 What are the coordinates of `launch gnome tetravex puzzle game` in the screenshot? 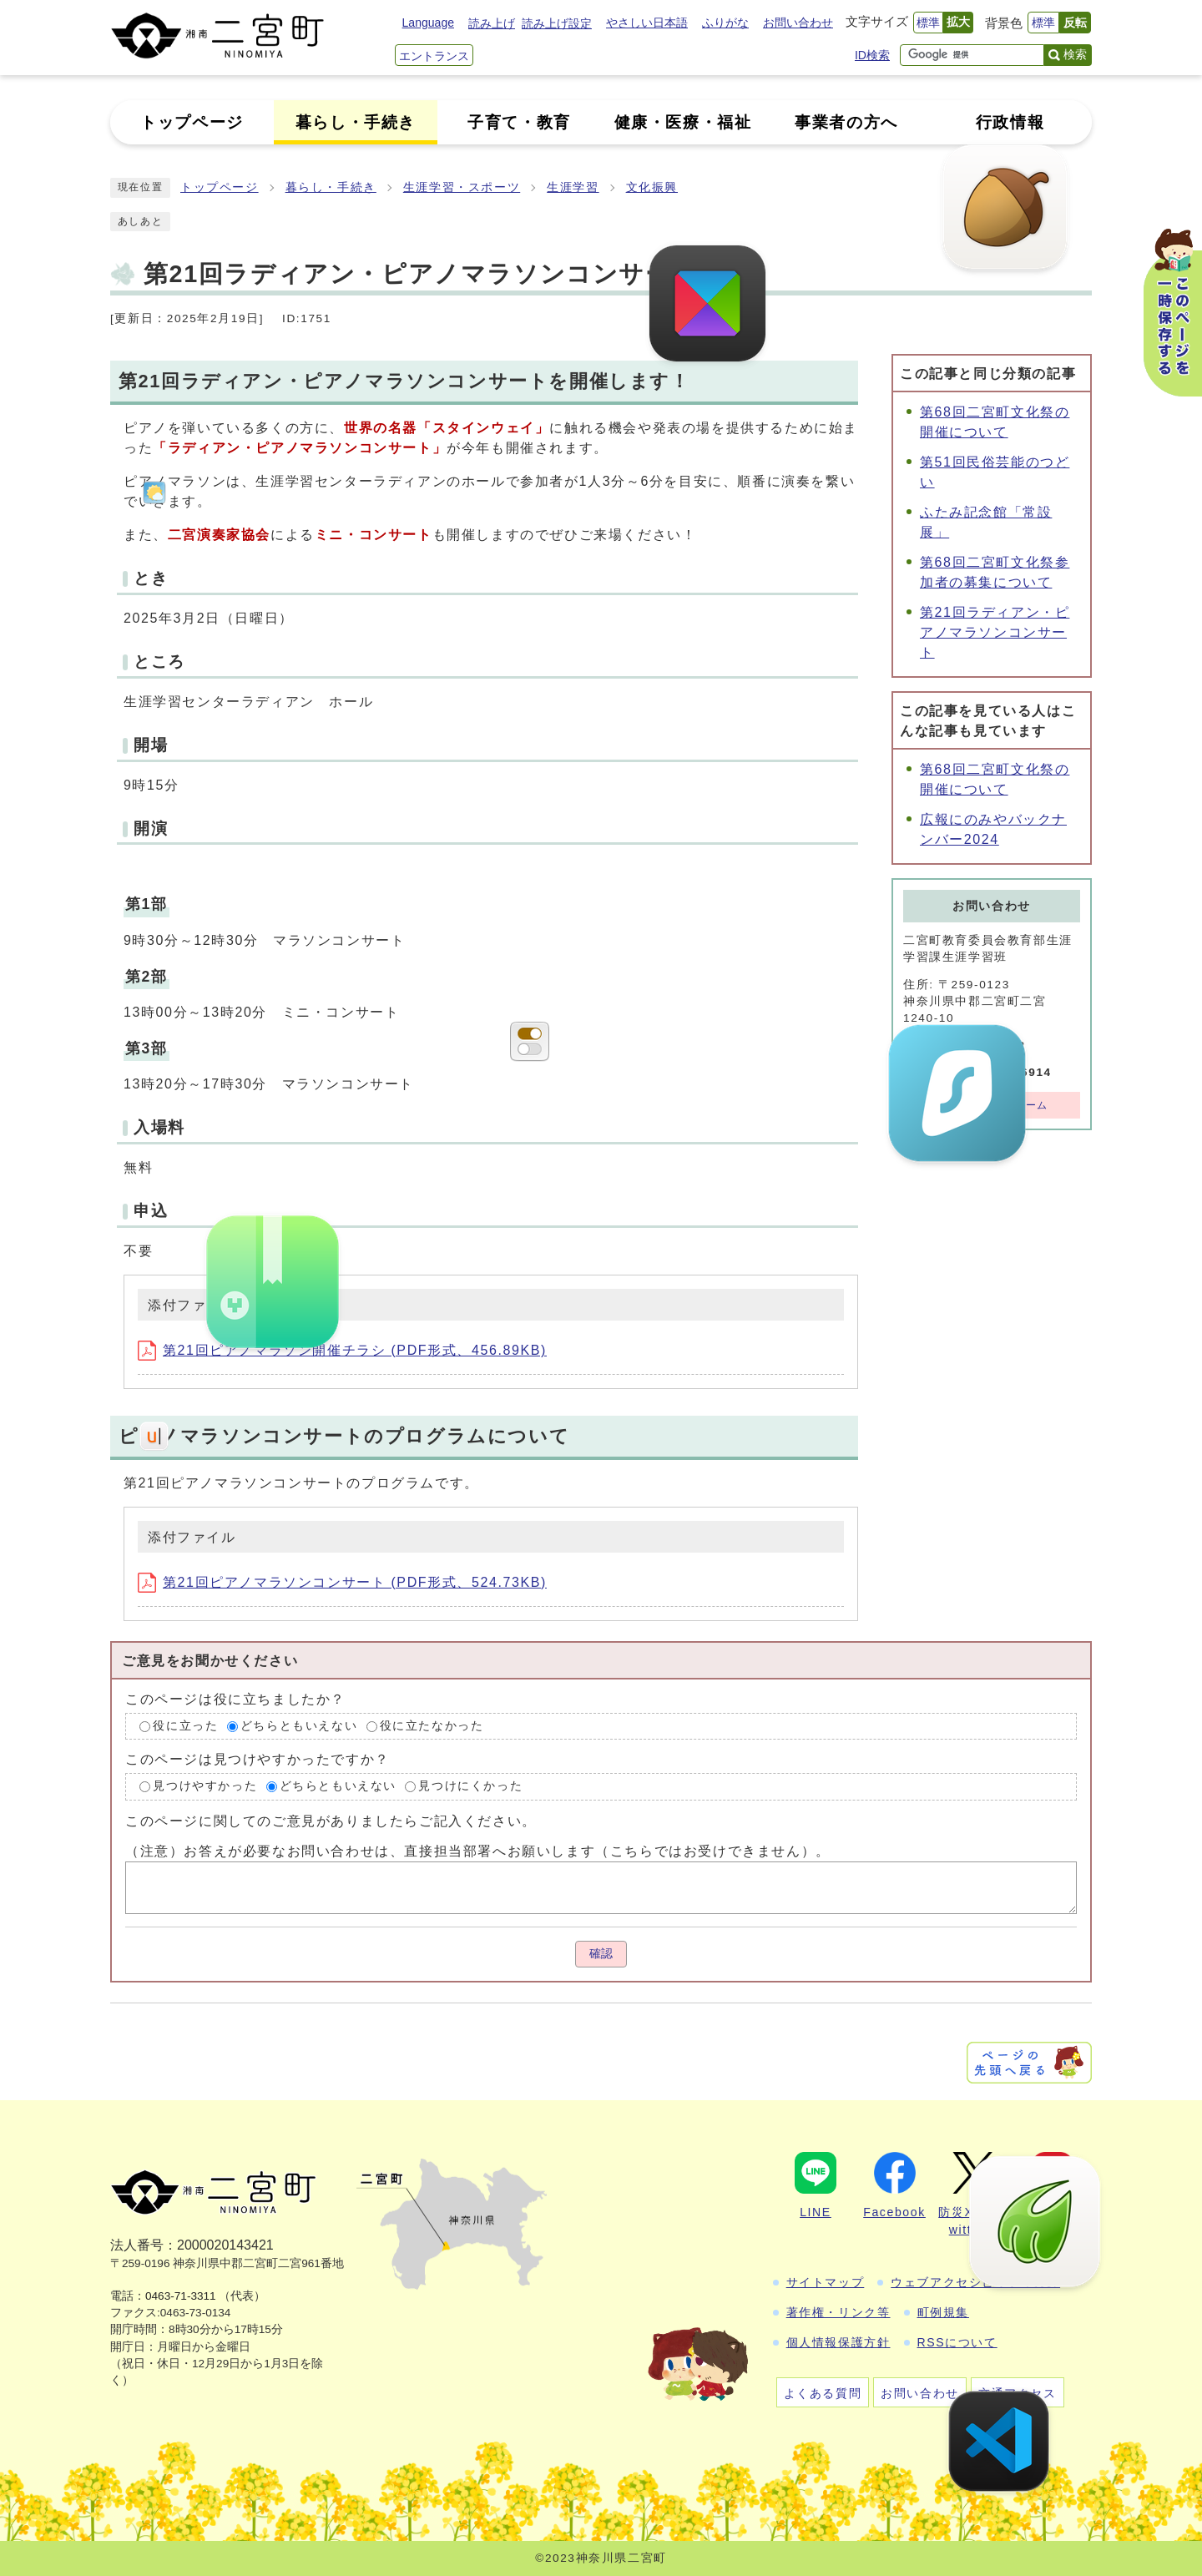 It's located at (707, 303).